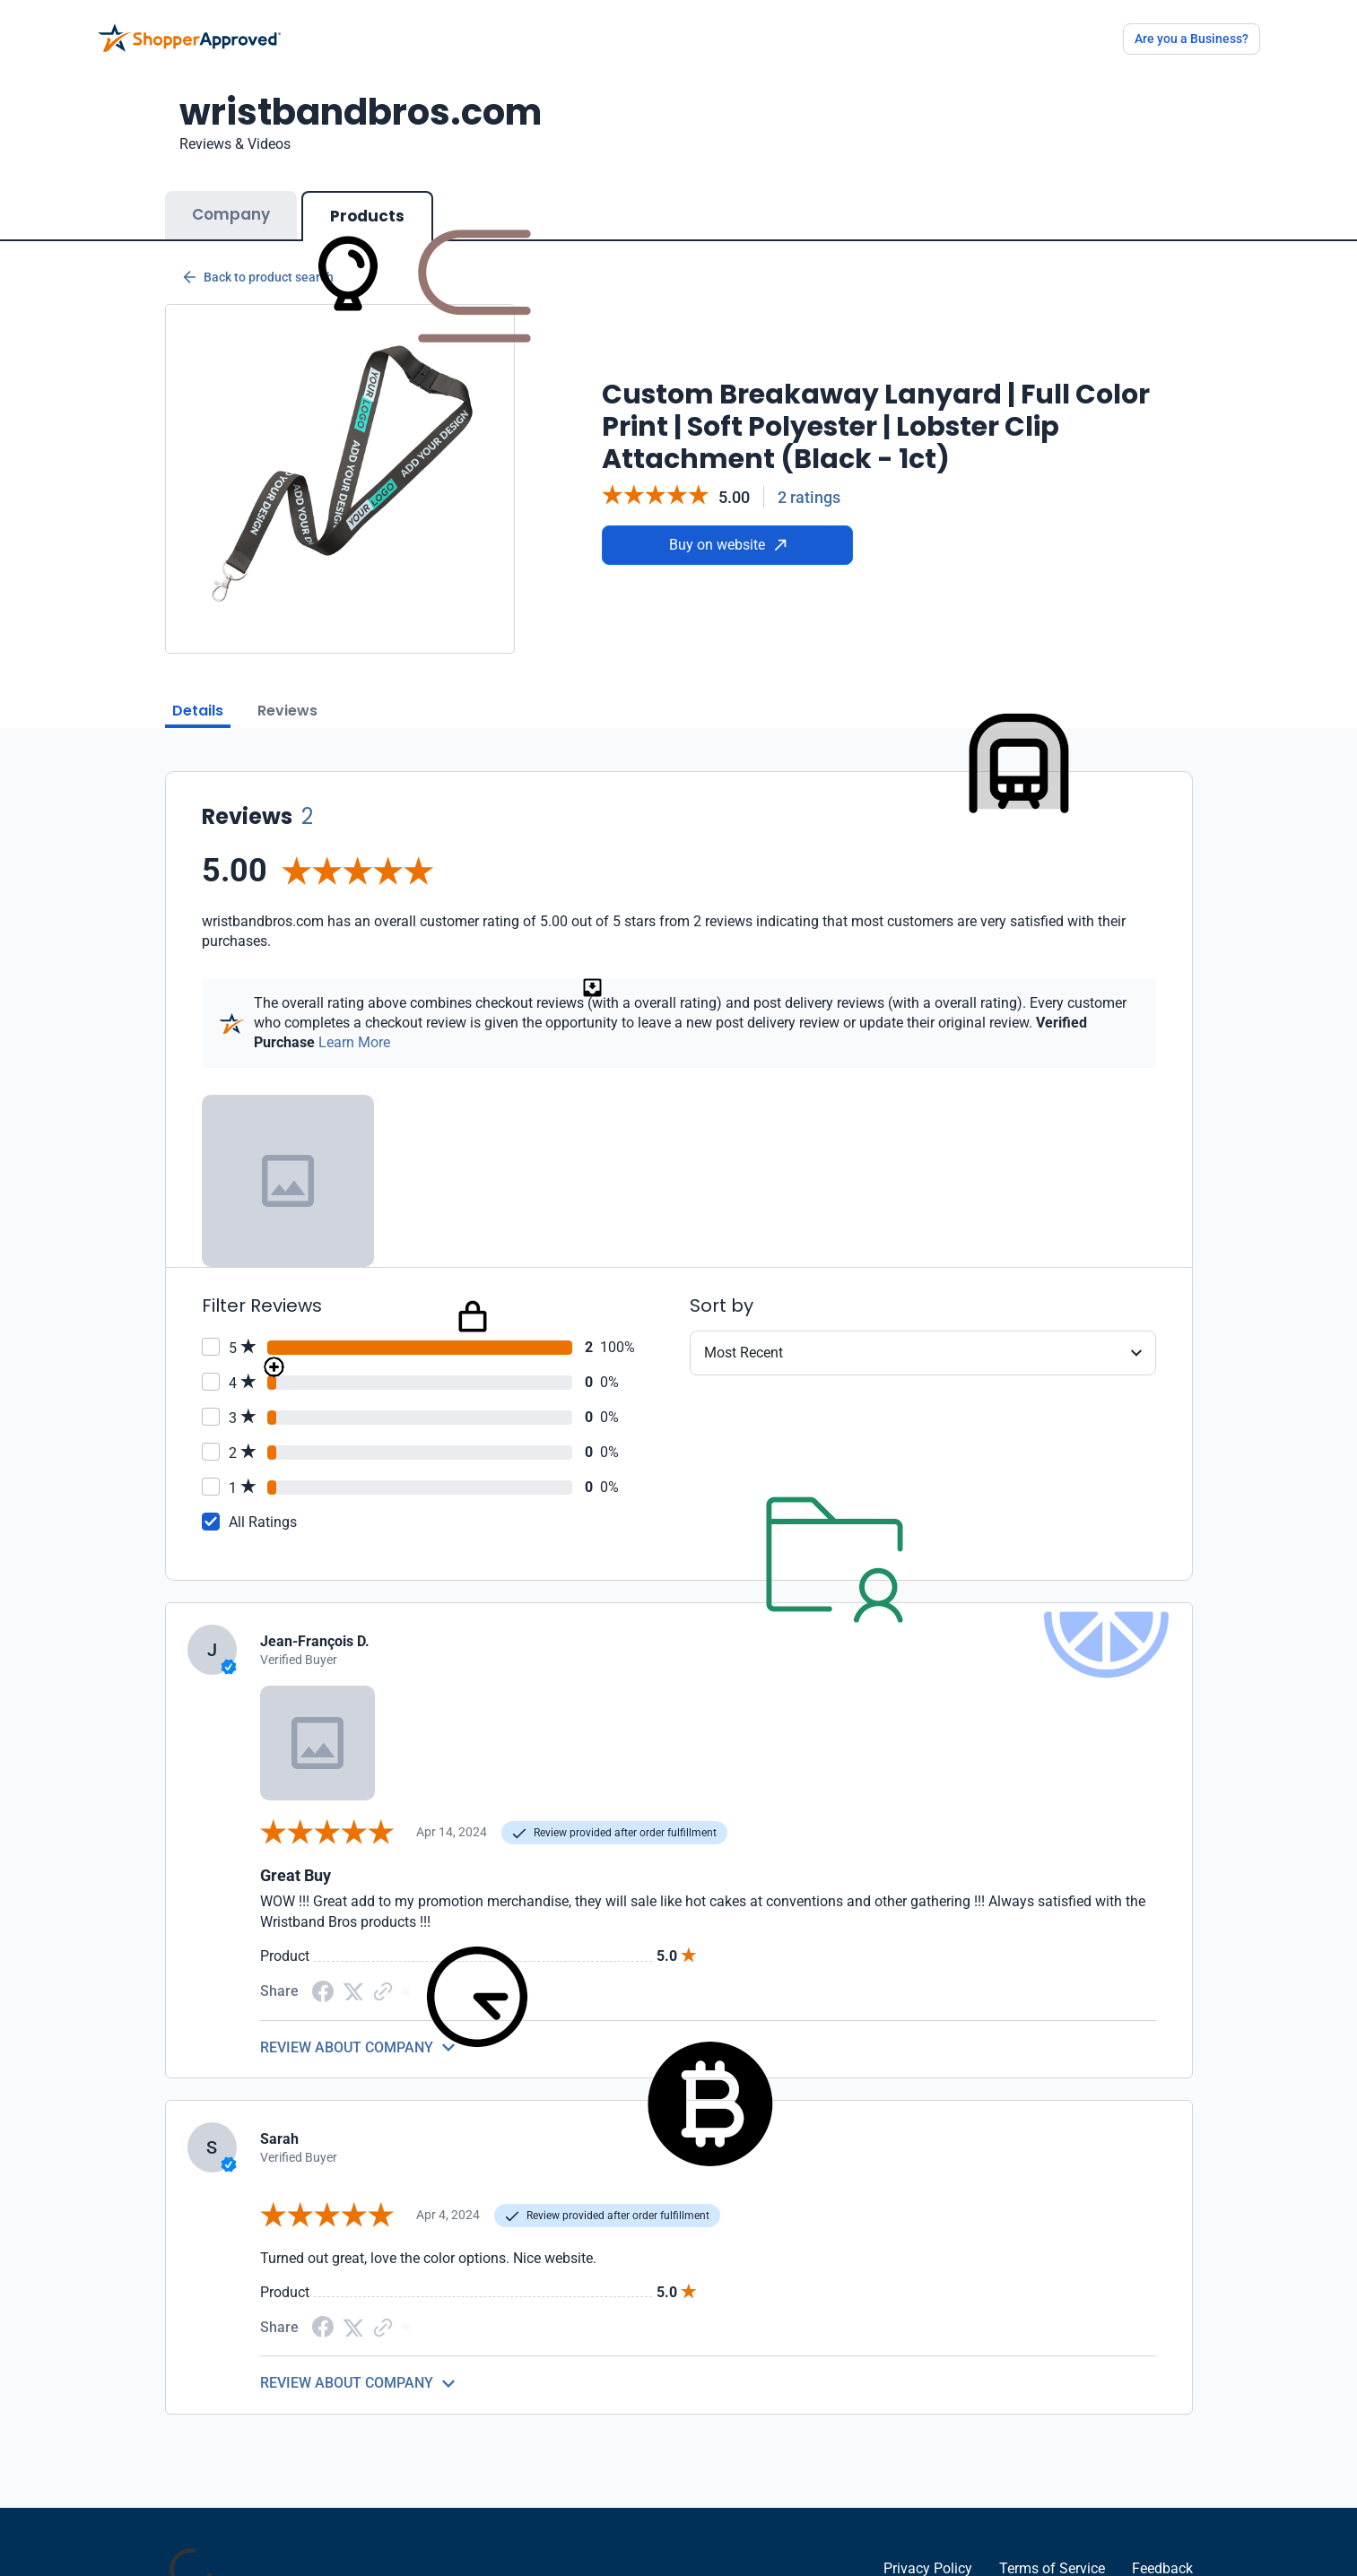  Describe the element at coordinates (834, 1554) in the screenshot. I see `access user-specific files or documents` at that location.